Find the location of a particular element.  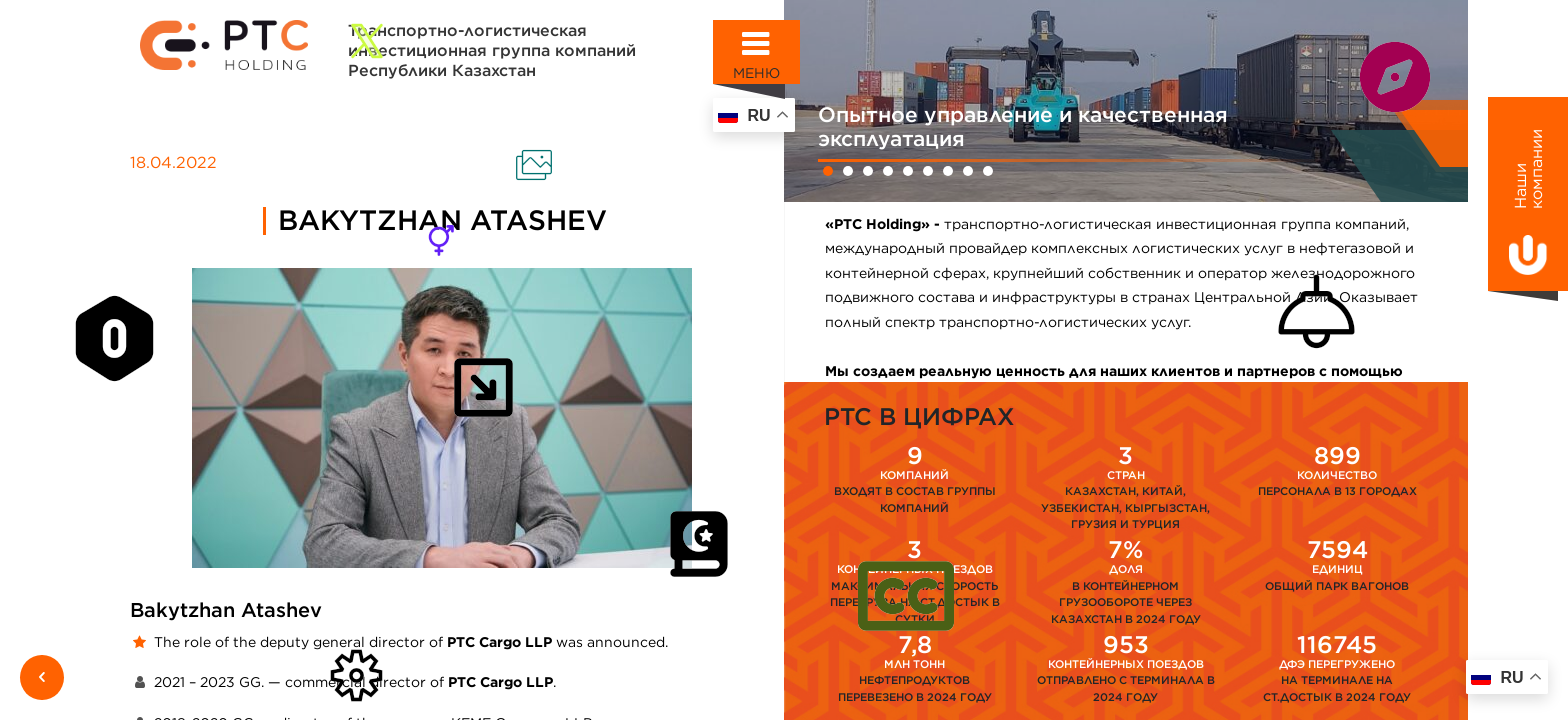

open the X (formerly Twitter) app is located at coordinates (367, 41).